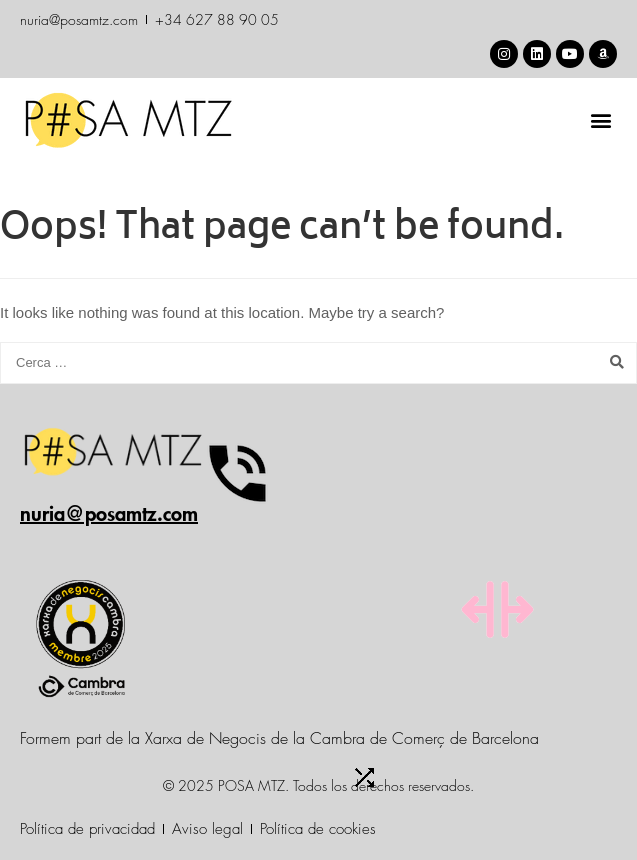 Image resolution: width=637 pixels, height=860 pixels. What do you see at coordinates (497, 609) in the screenshot?
I see `split view horizontally` at bounding box center [497, 609].